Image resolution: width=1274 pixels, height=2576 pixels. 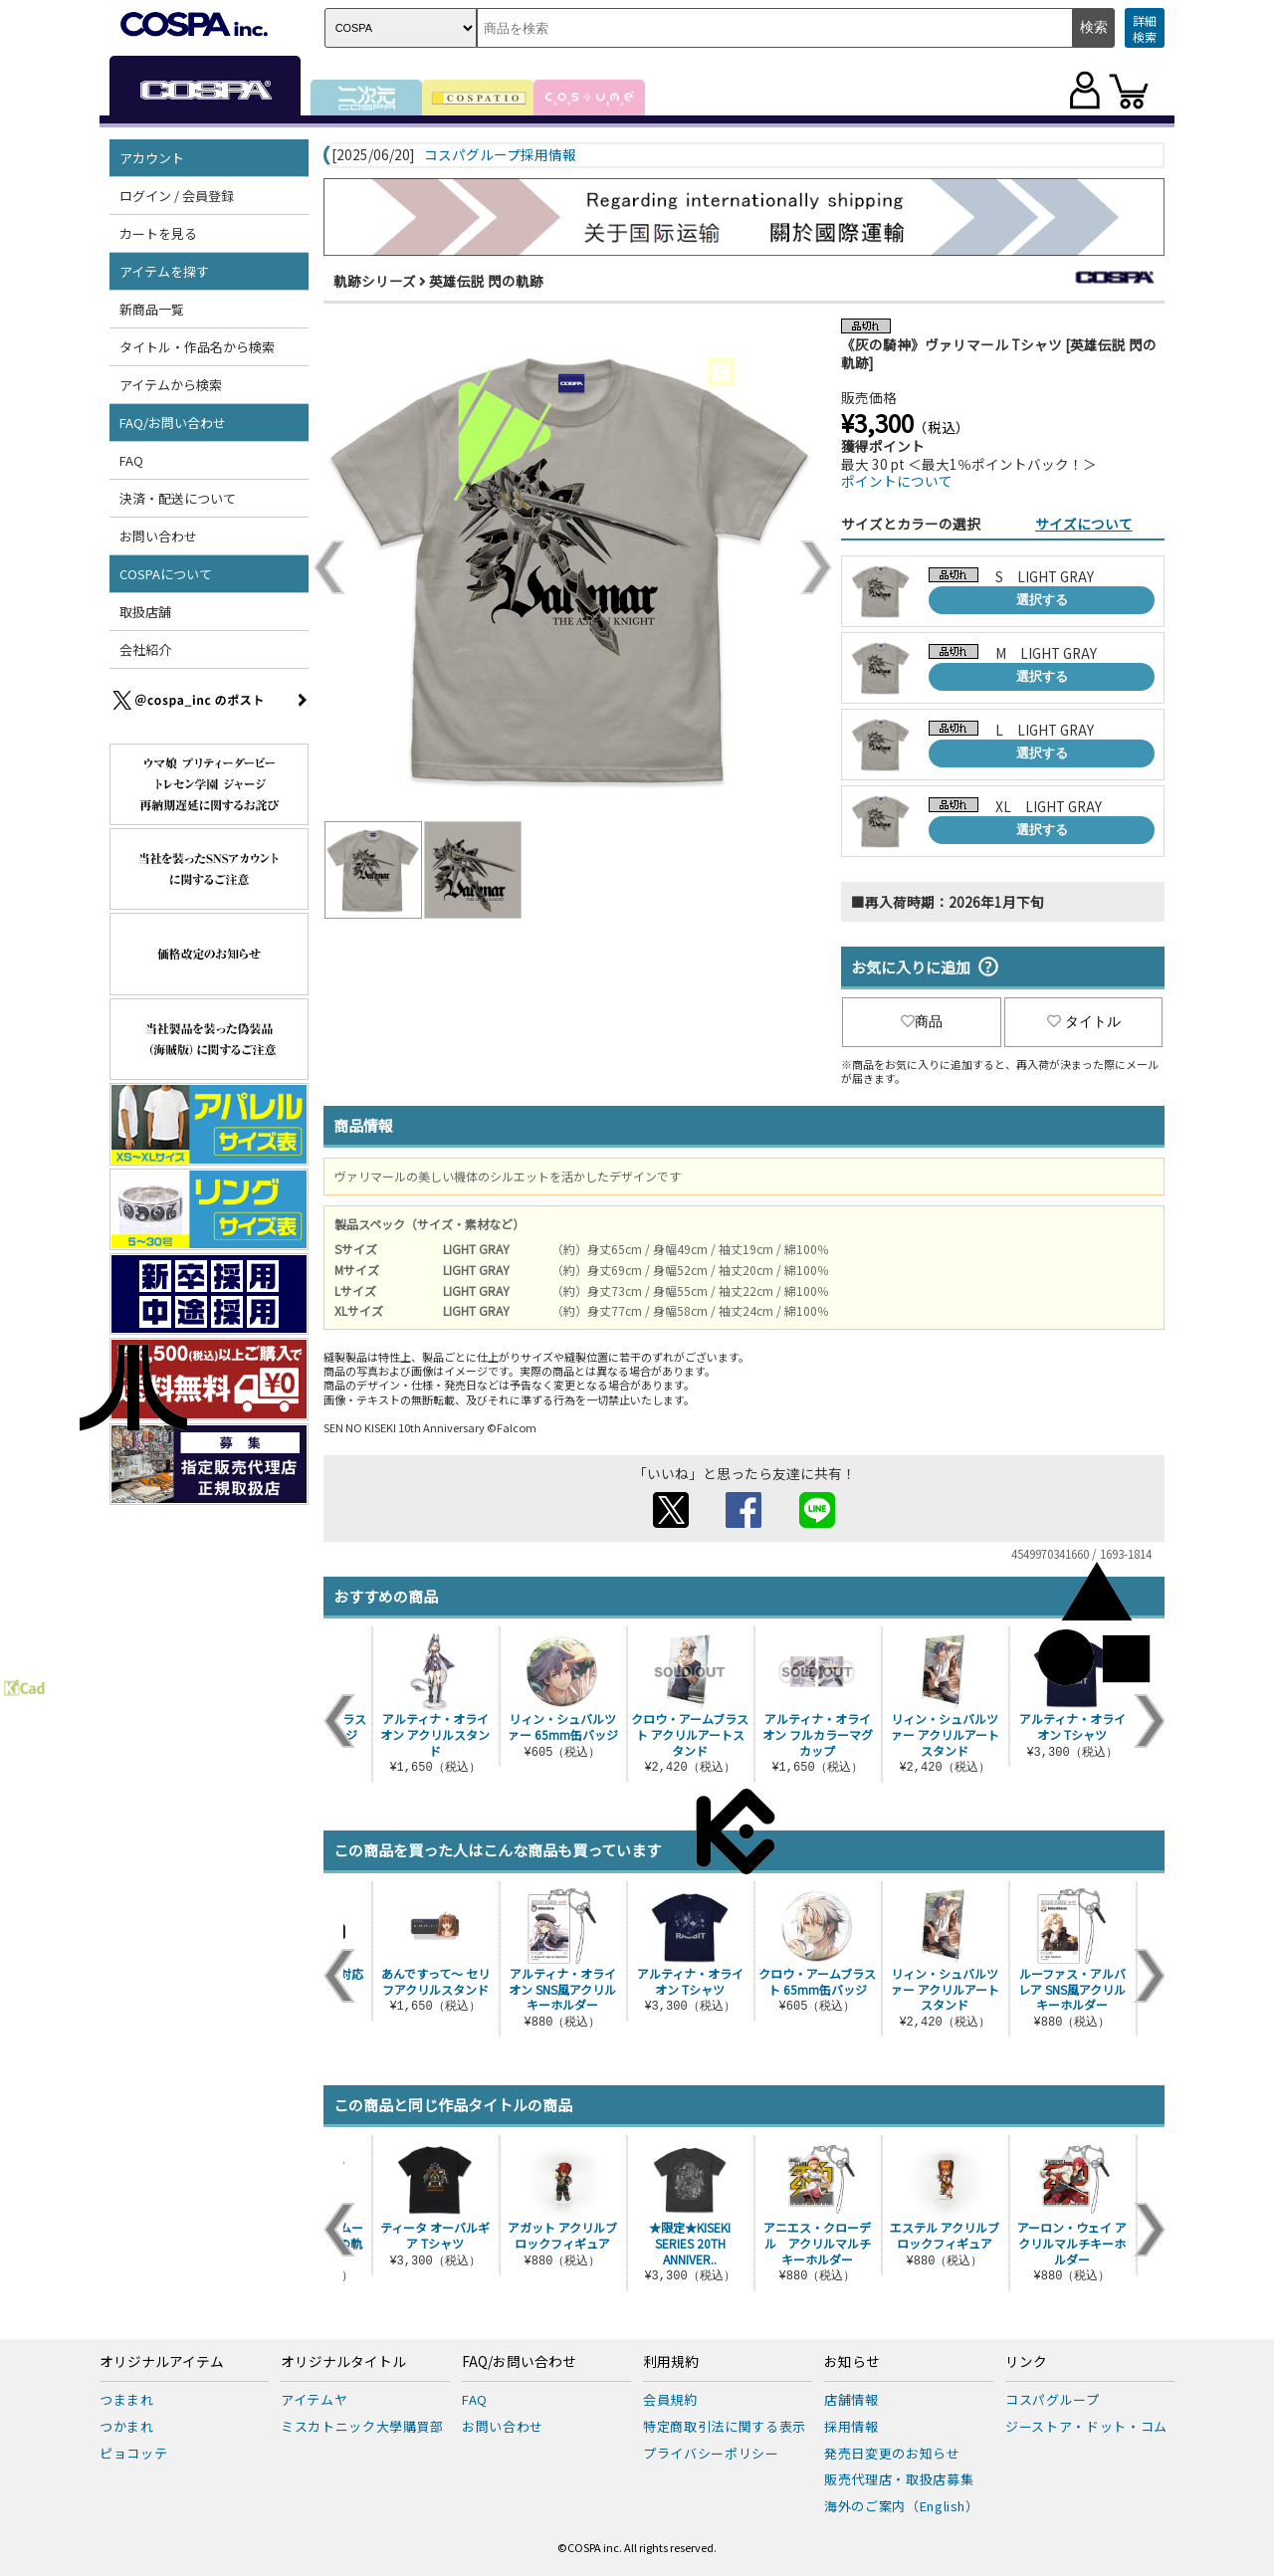 I want to click on access shape tools or drawing options, so click(x=1097, y=1626).